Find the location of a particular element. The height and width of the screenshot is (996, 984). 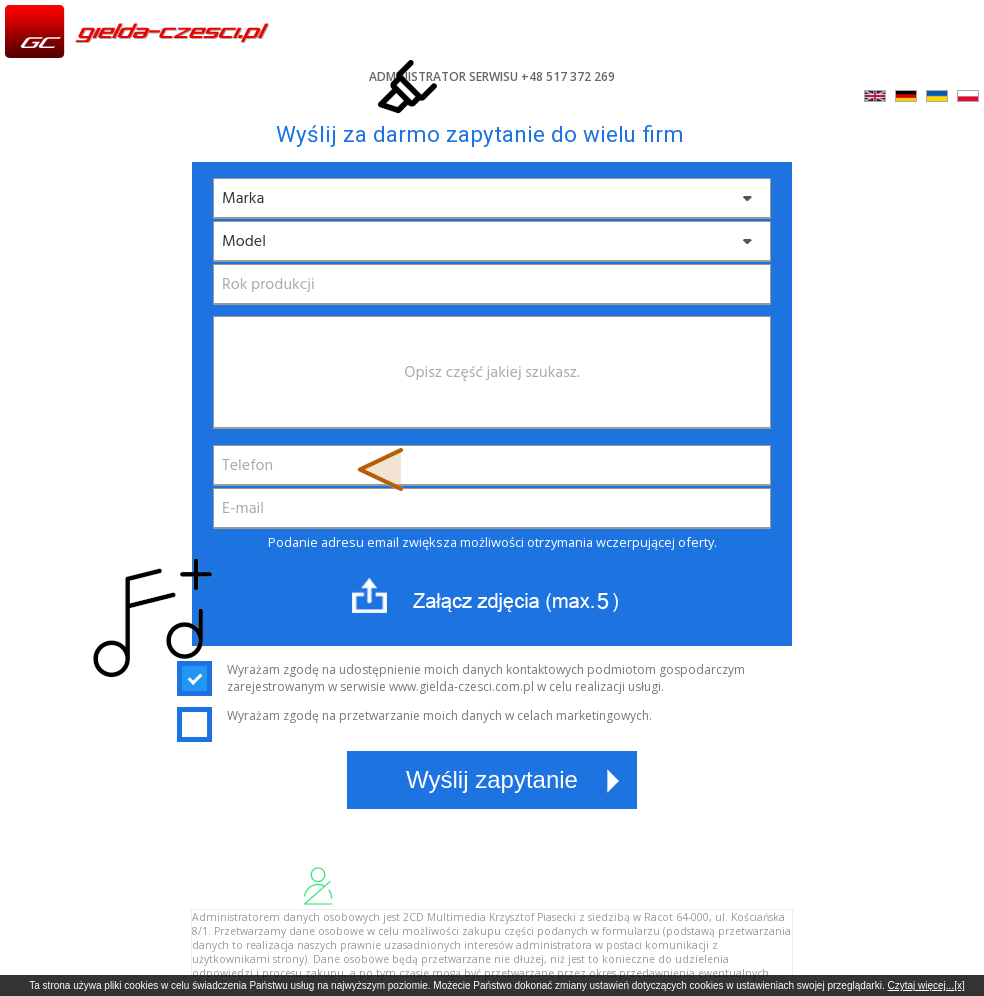

highlight or mark selected text is located at coordinates (406, 89).